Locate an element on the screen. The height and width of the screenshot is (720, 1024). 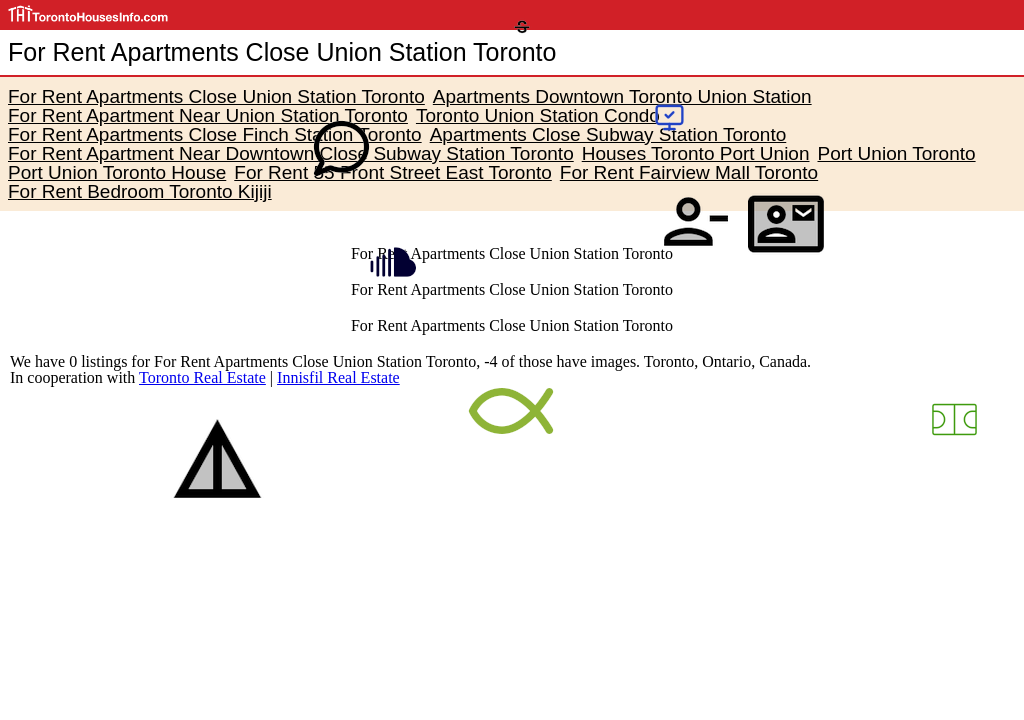
view image details or metadata is located at coordinates (217, 458).